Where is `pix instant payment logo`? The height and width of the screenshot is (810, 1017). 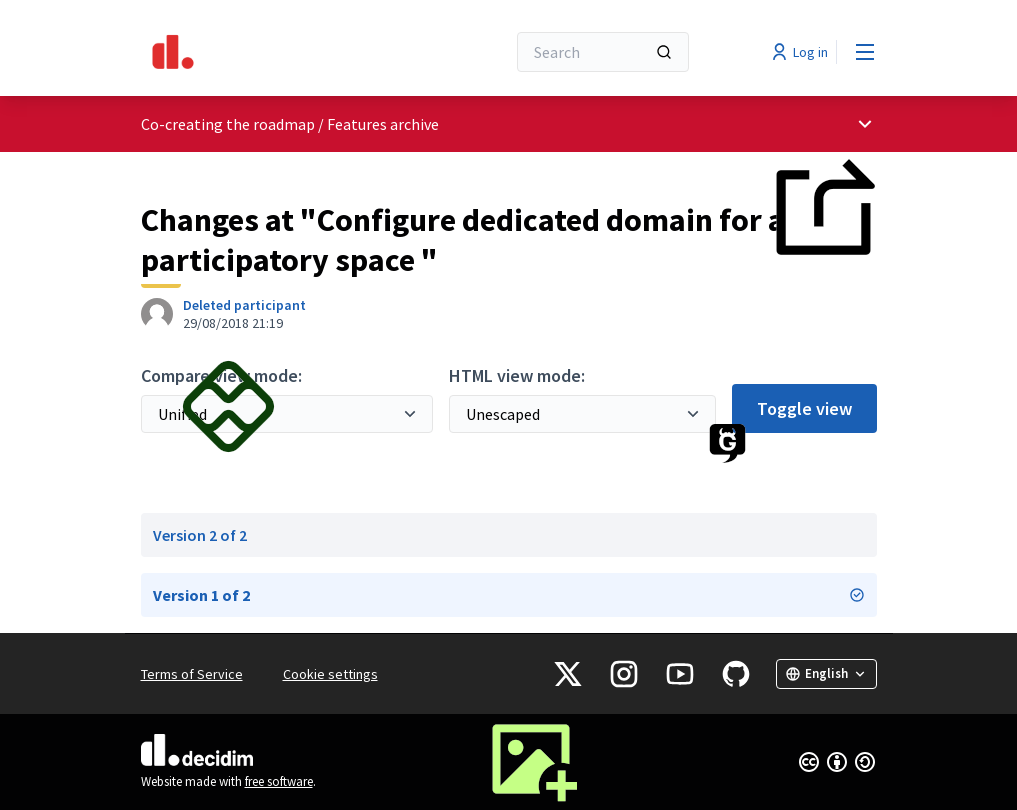
pix instant payment logo is located at coordinates (228, 406).